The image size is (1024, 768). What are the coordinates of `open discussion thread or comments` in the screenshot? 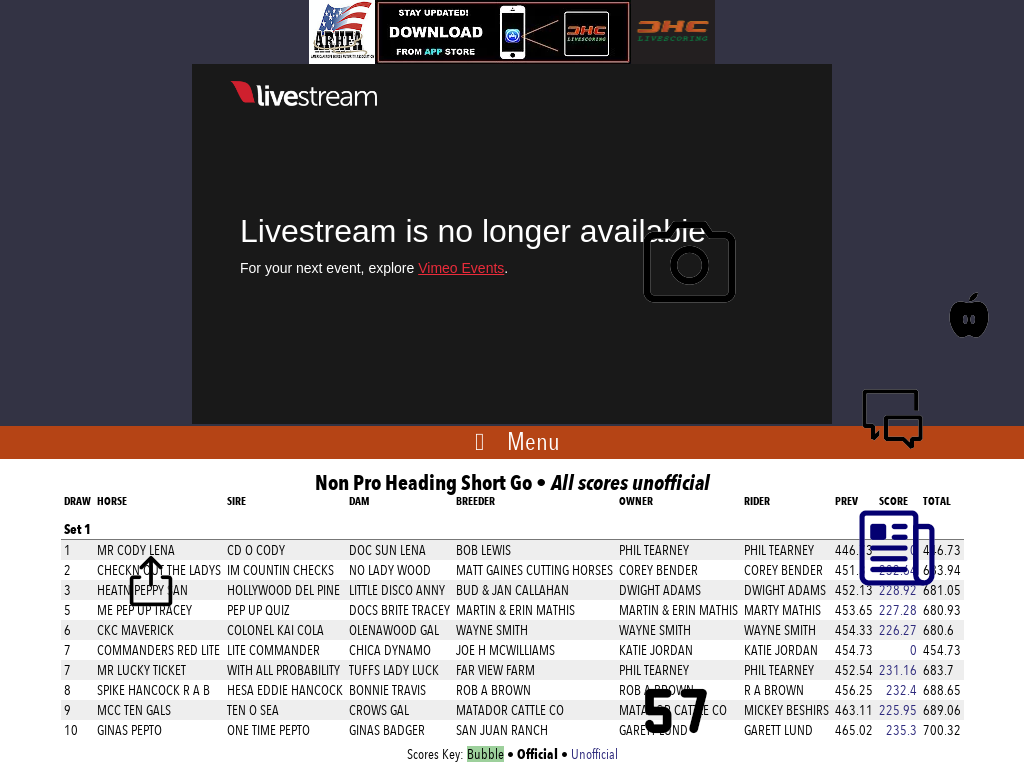 It's located at (892, 419).